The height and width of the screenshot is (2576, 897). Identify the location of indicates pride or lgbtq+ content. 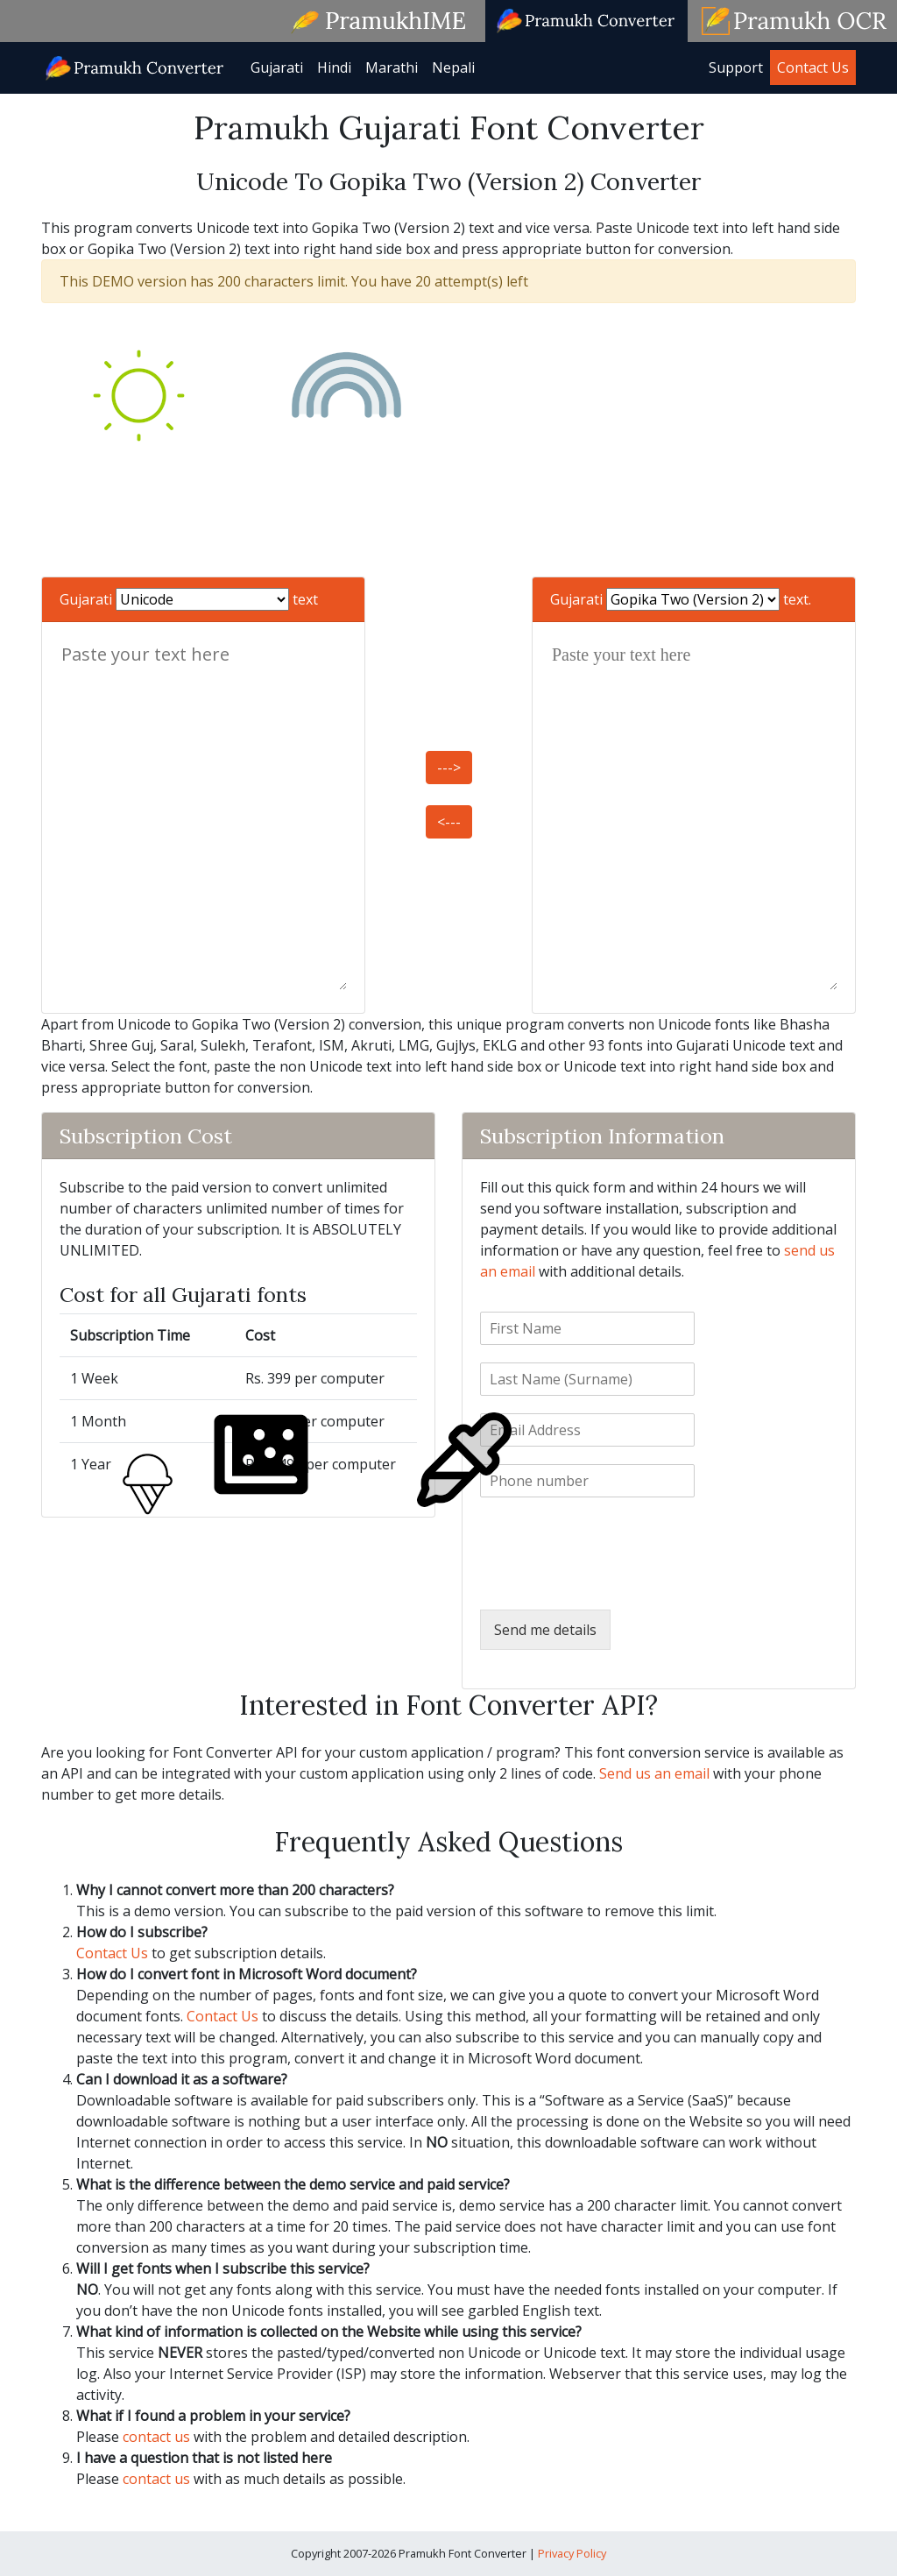
(346, 388).